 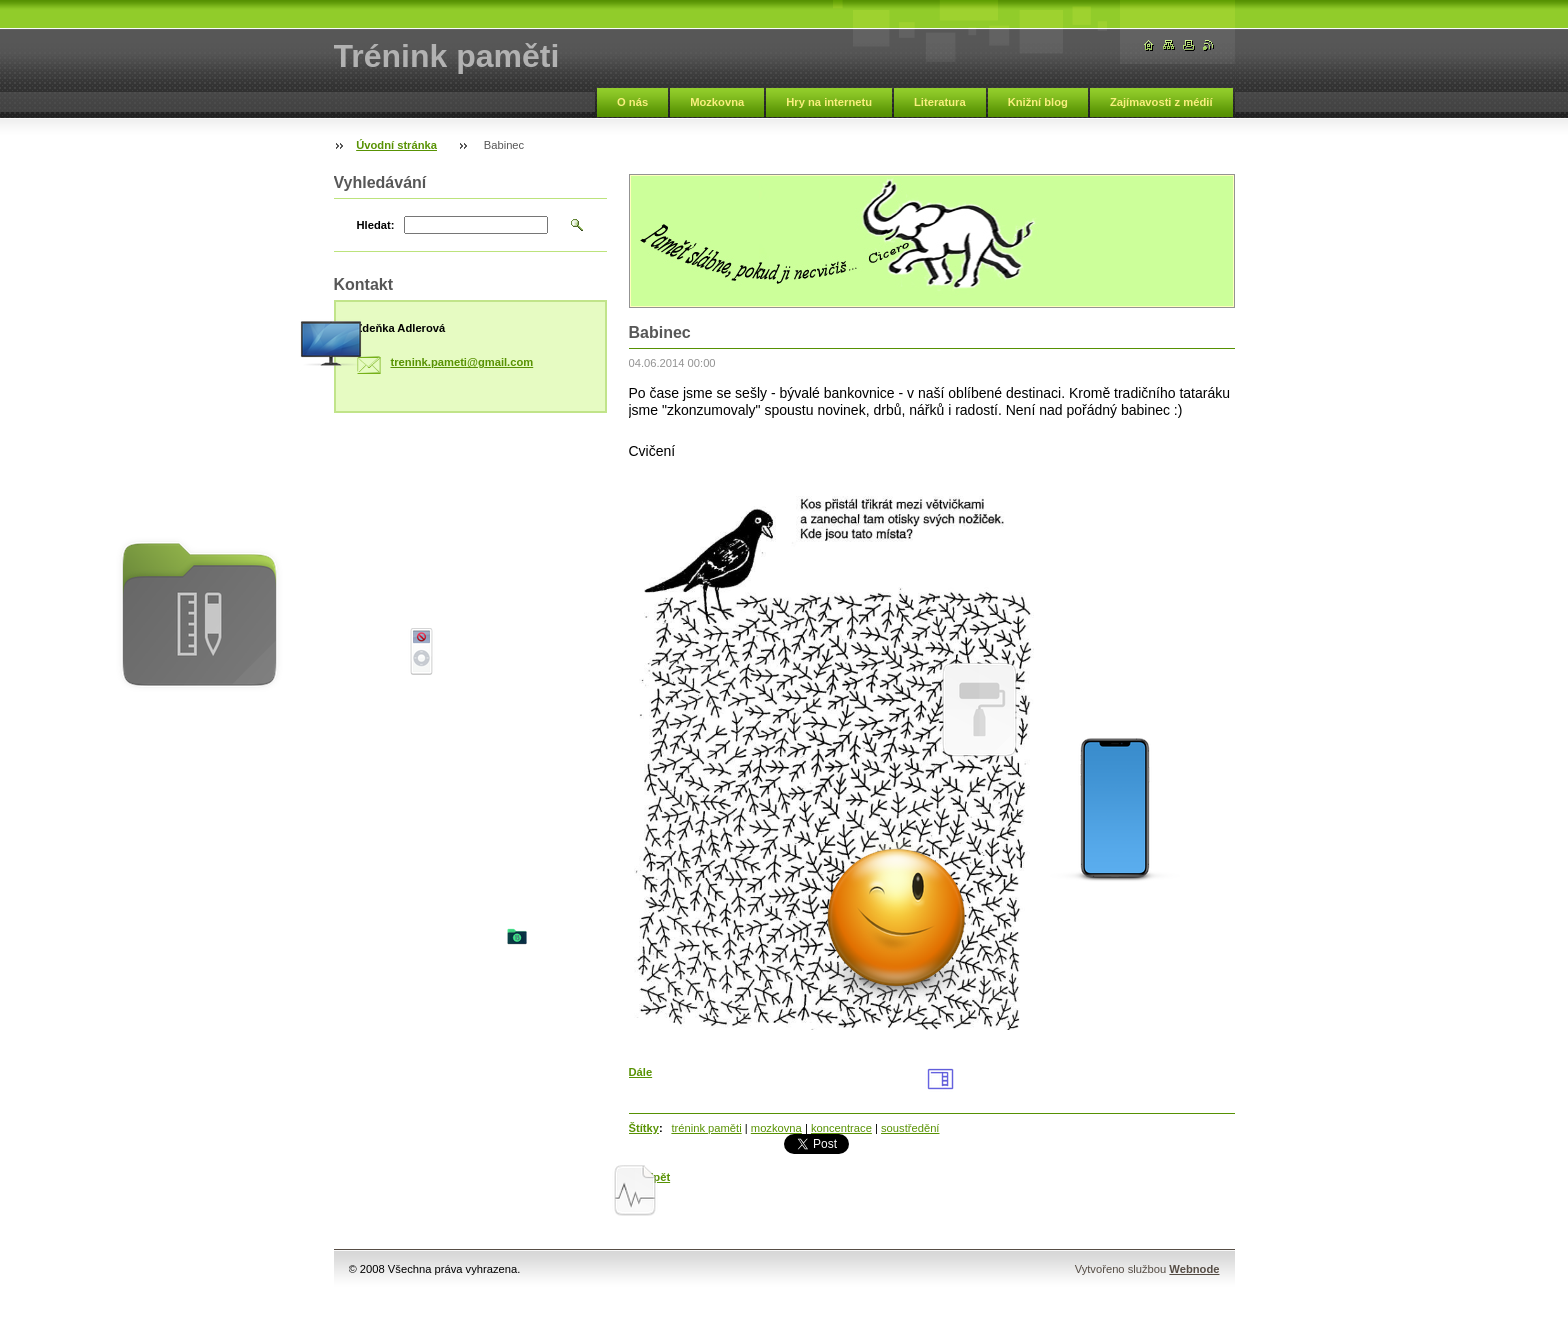 I want to click on iPhone XS Max device icon, so click(x=1115, y=810).